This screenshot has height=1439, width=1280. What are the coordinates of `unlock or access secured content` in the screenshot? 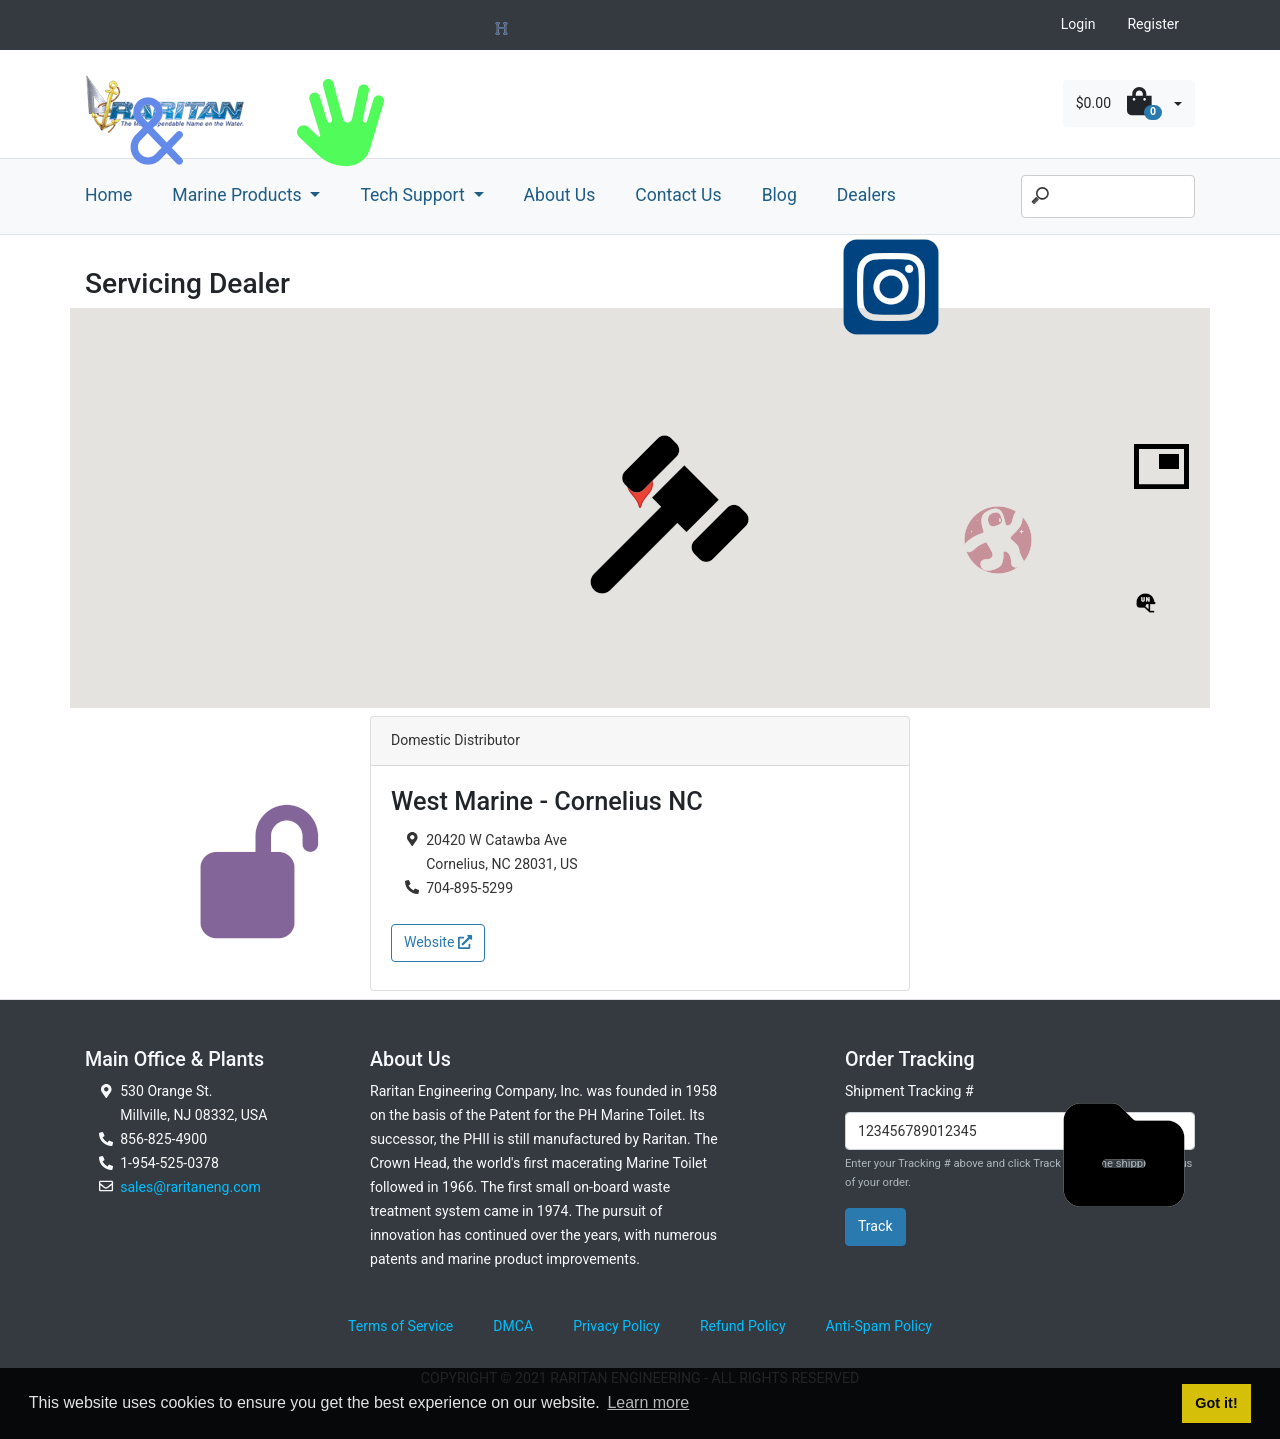 It's located at (247, 875).